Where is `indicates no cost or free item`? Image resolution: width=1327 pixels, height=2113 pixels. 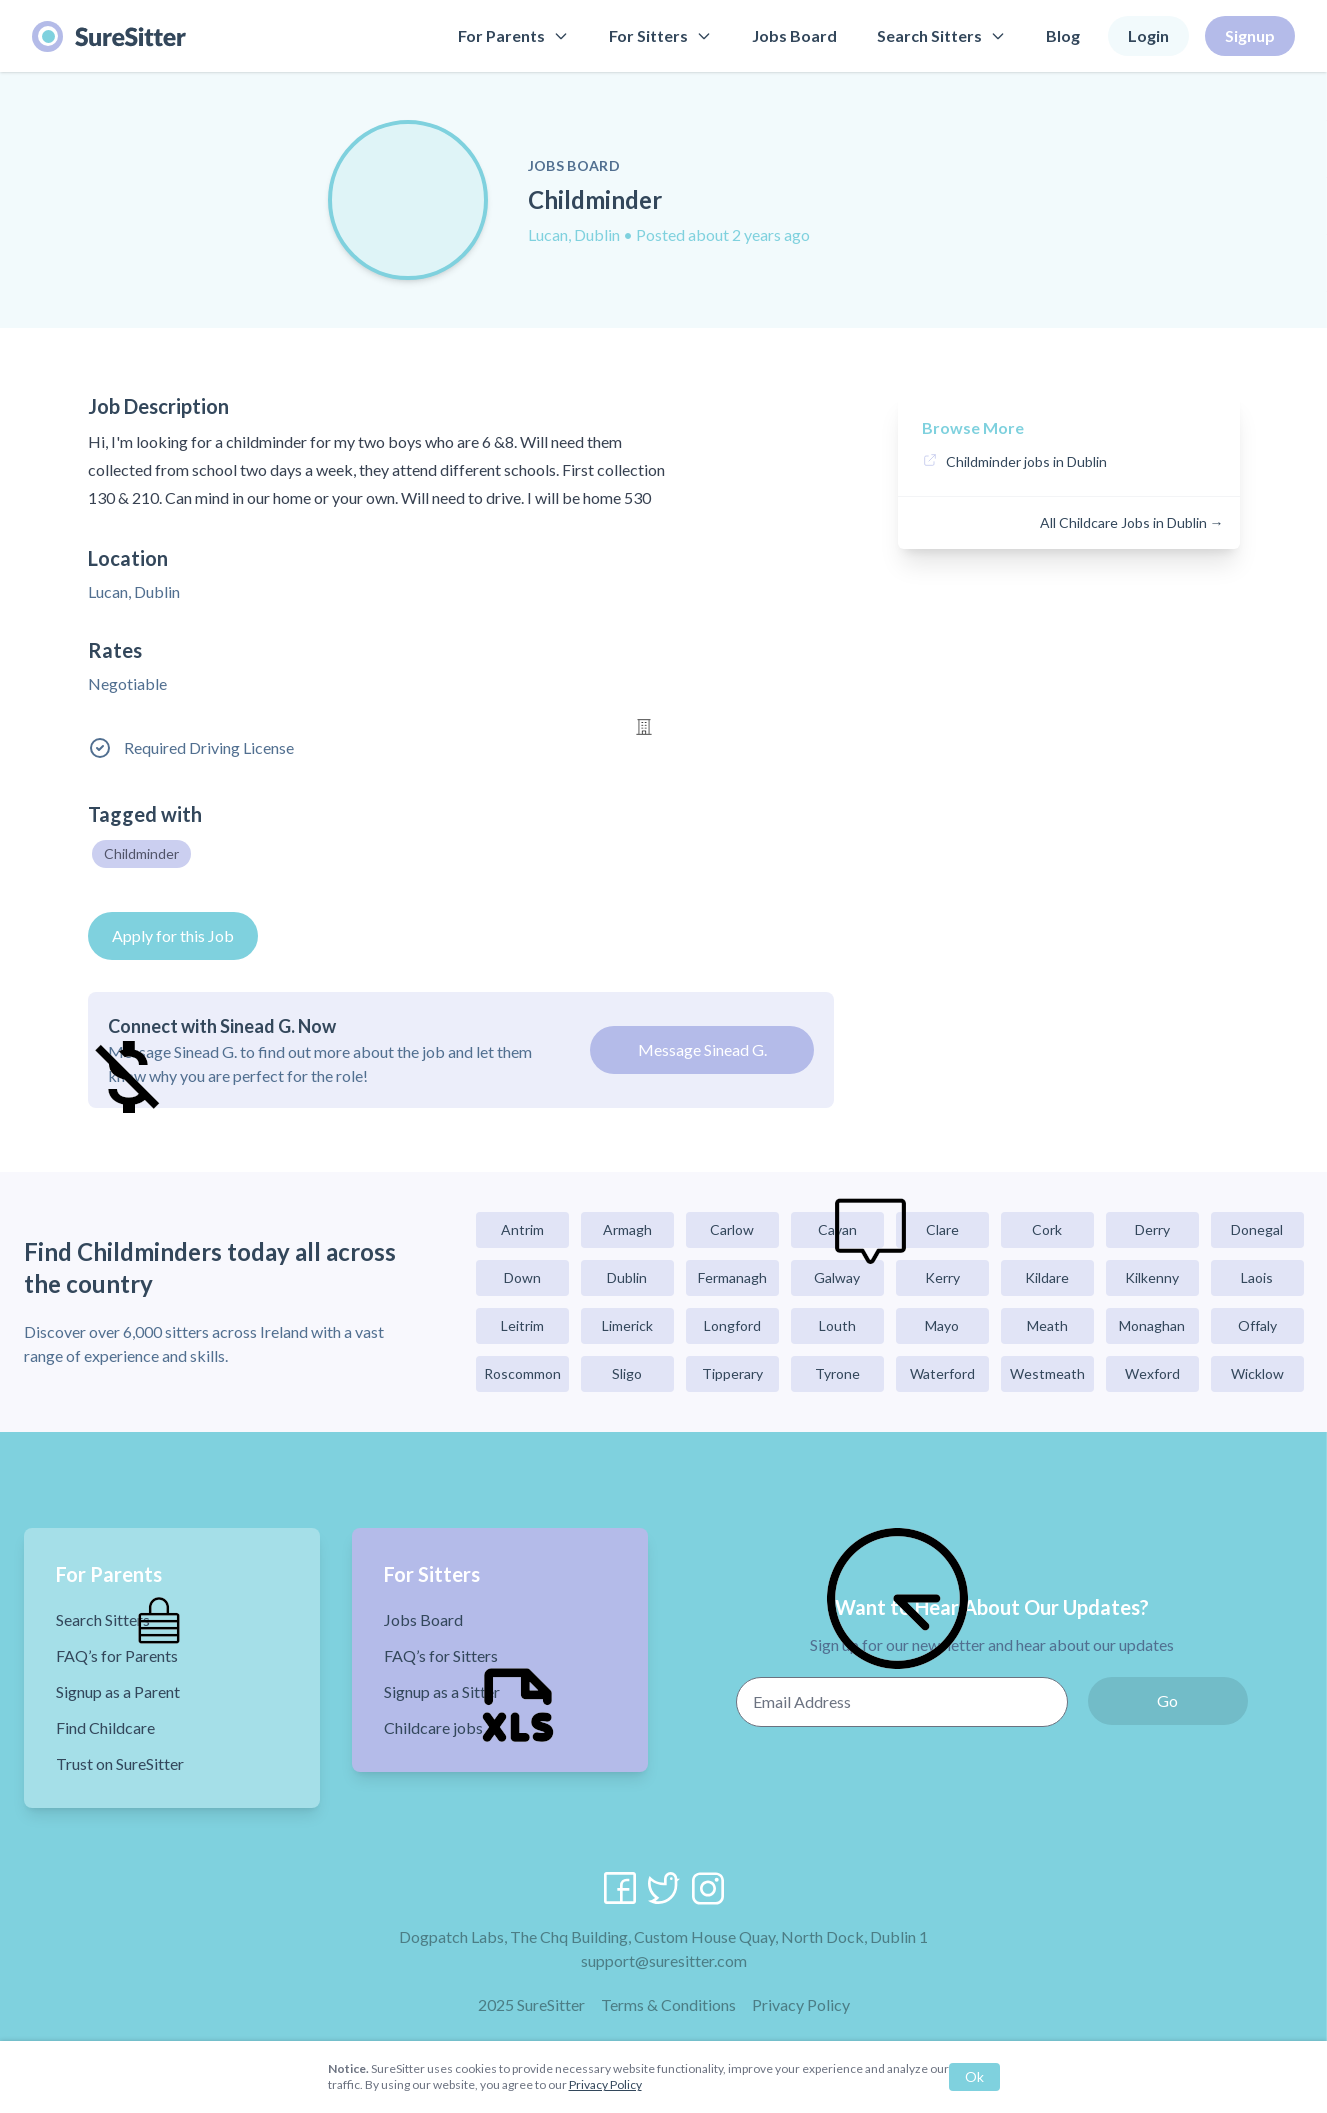
indicates no cost or free item is located at coordinates (127, 1077).